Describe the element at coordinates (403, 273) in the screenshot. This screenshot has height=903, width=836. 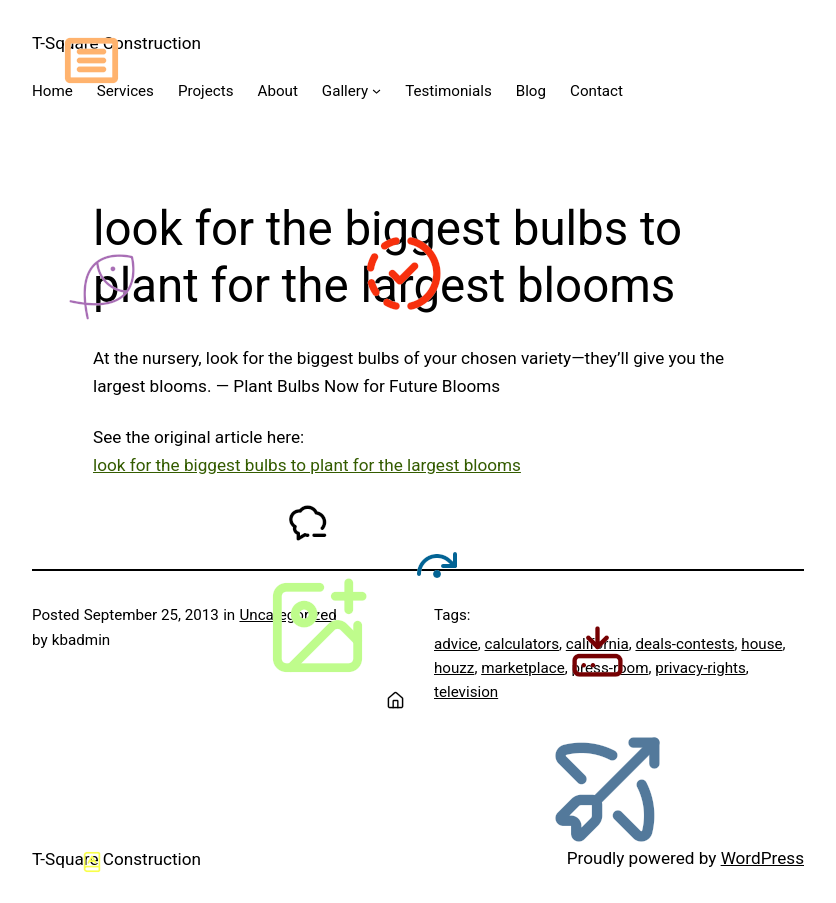
I see `task or process completed successfully` at that location.